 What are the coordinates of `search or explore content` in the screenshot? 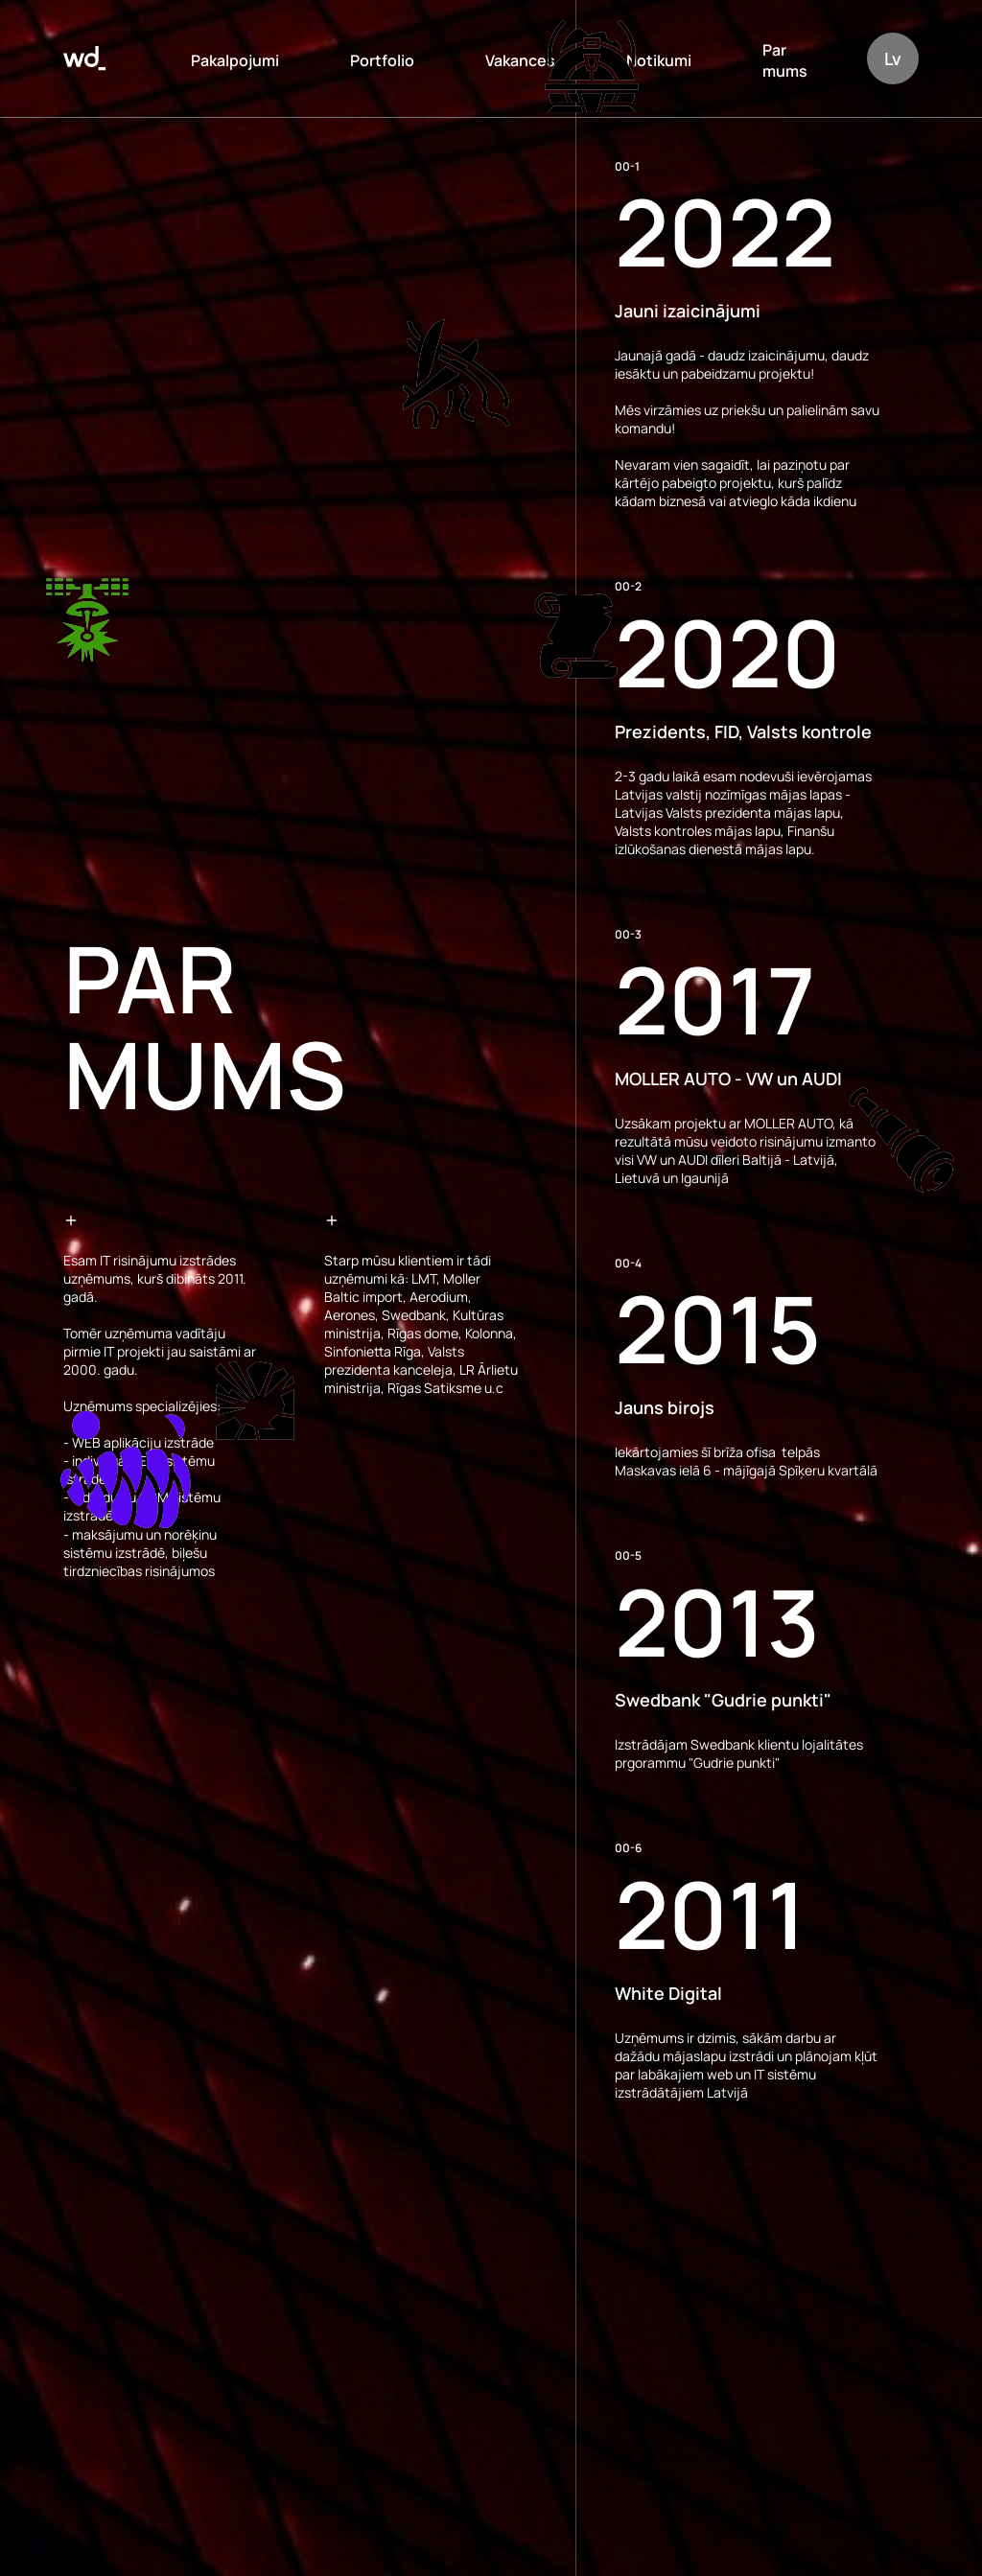 It's located at (901, 1140).